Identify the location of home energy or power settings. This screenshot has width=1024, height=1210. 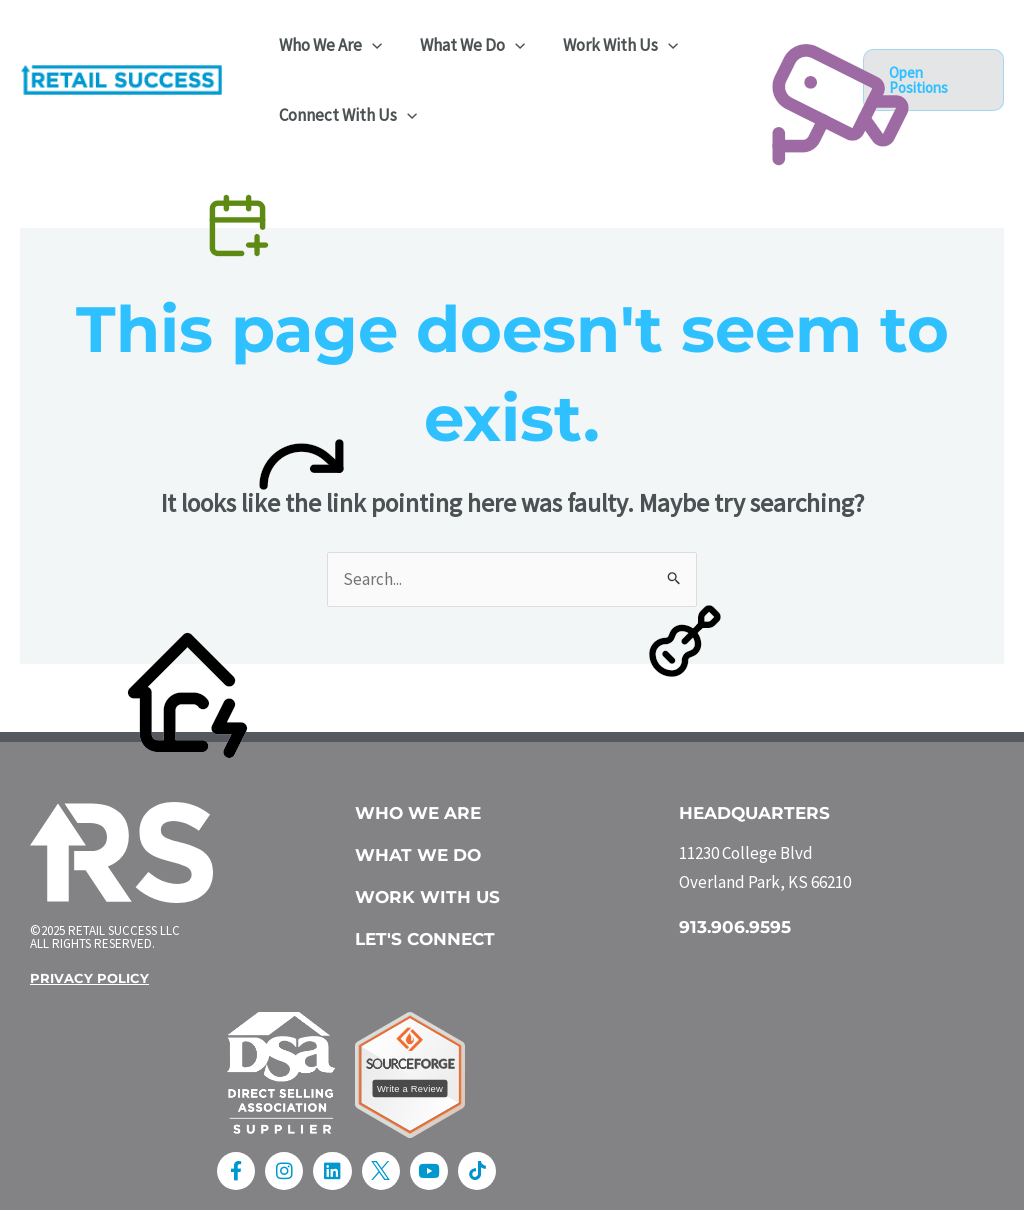
(187, 692).